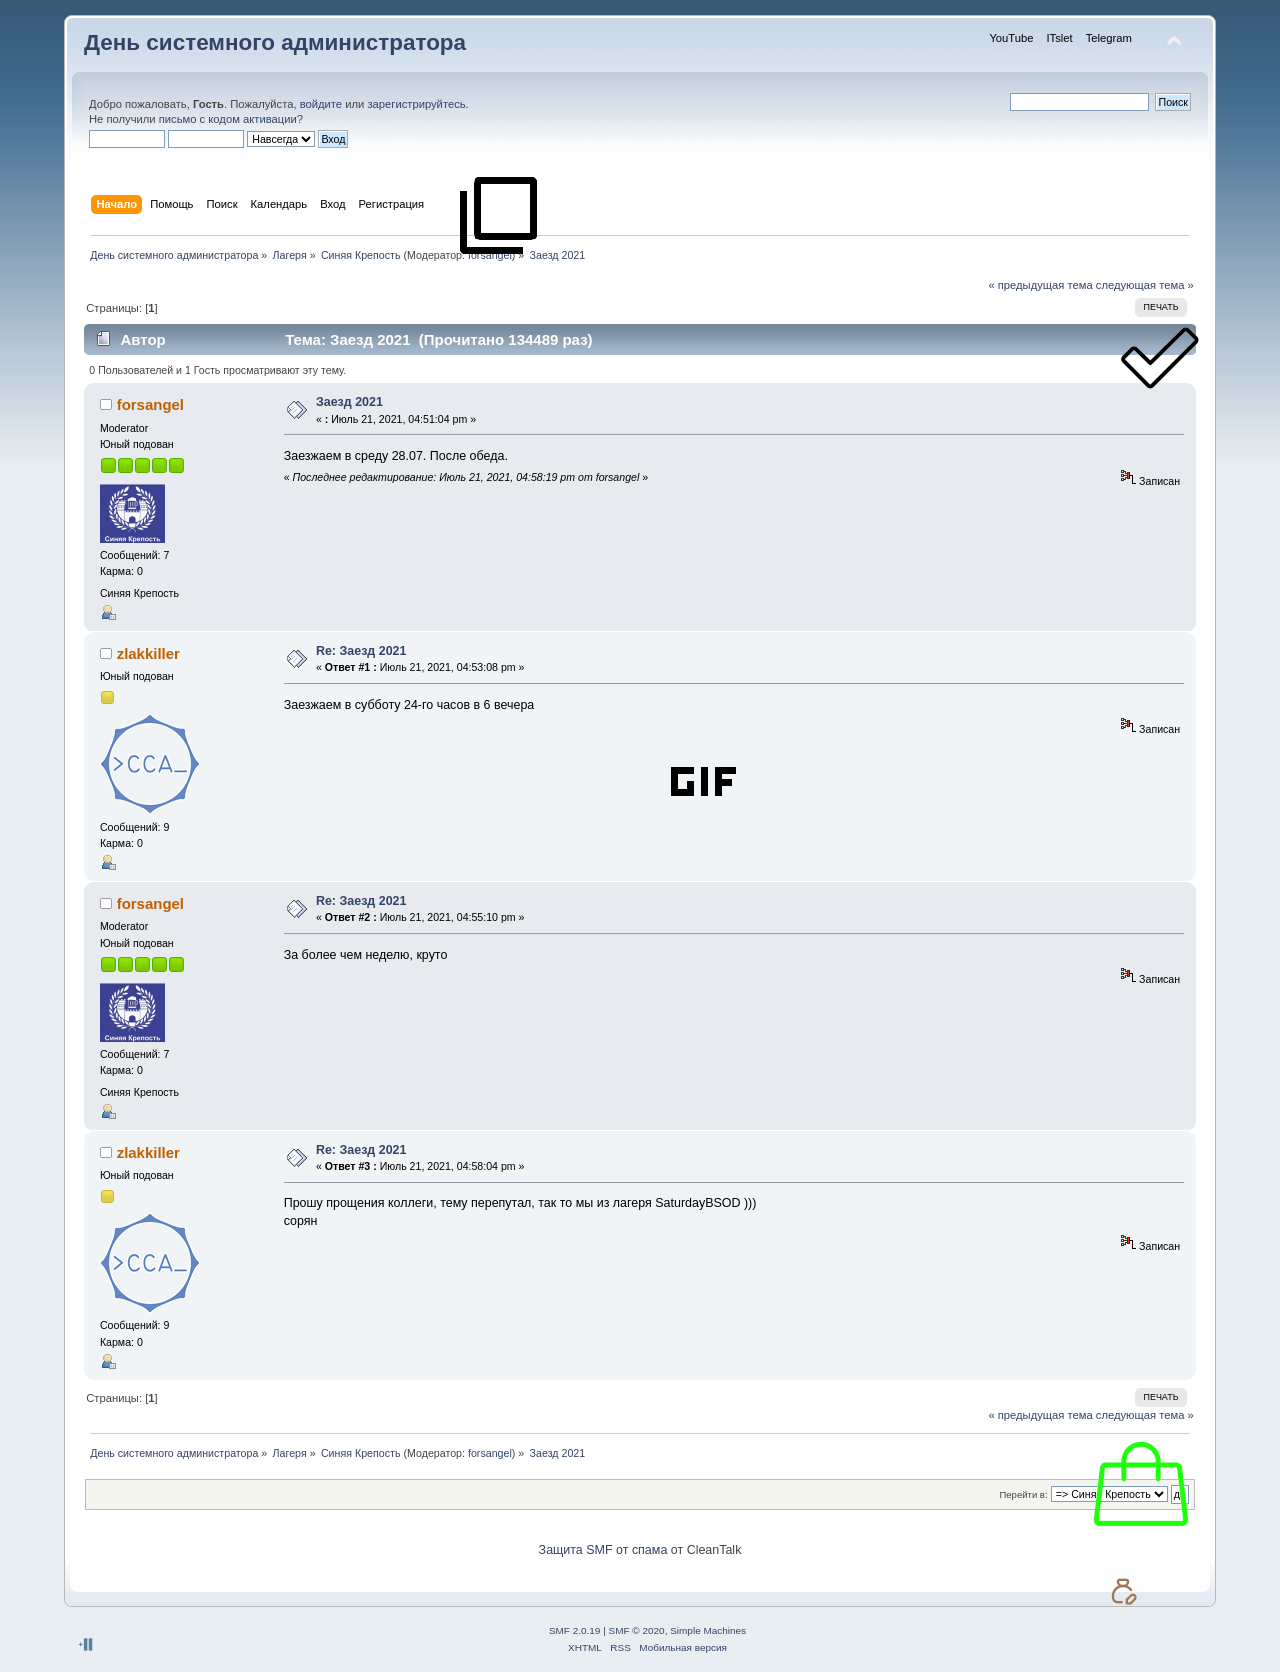 This screenshot has height=1672, width=1280. Describe the element at coordinates (703, 781) in the screenshot. I see `insert a GIF into your message` at that location.